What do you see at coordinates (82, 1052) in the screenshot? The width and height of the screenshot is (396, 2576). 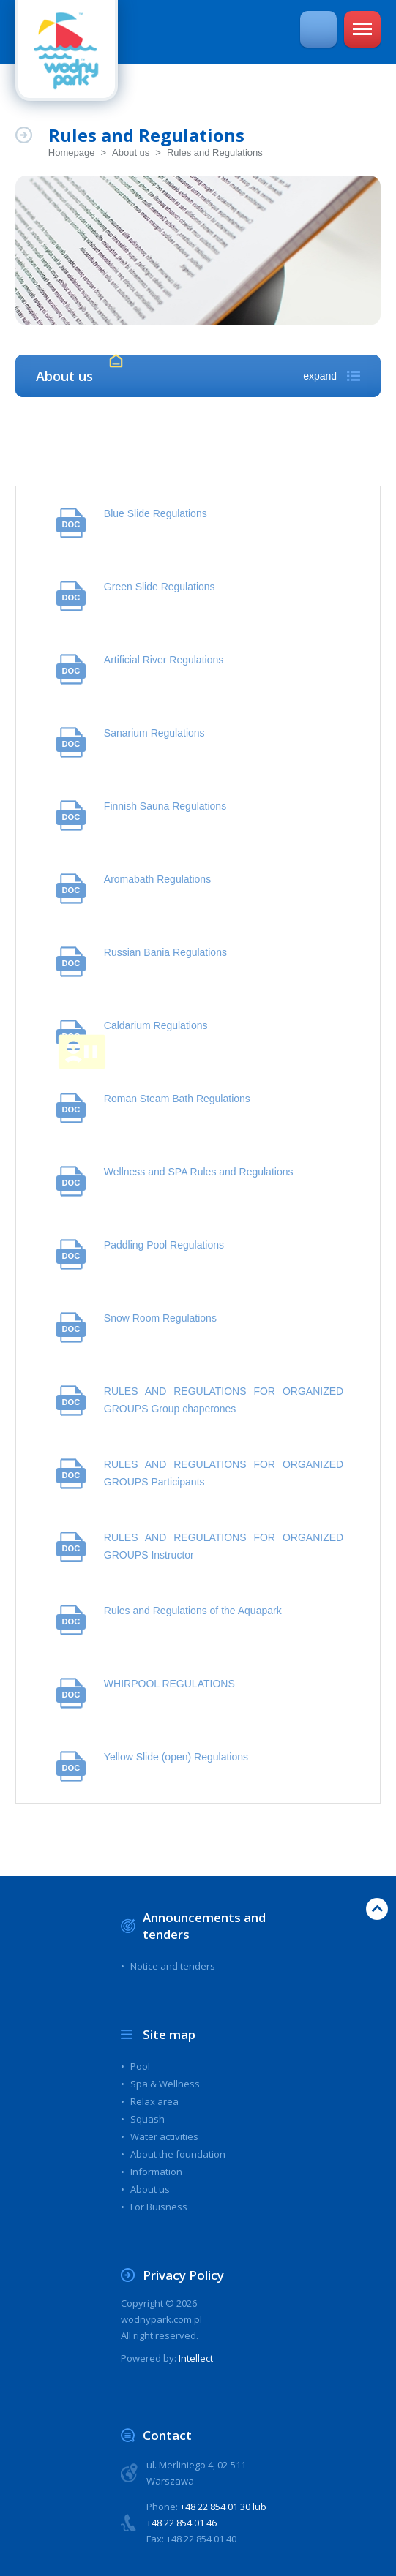 I see `indicates a pass or credential is pending approval` at bounding box center [82, 1052].